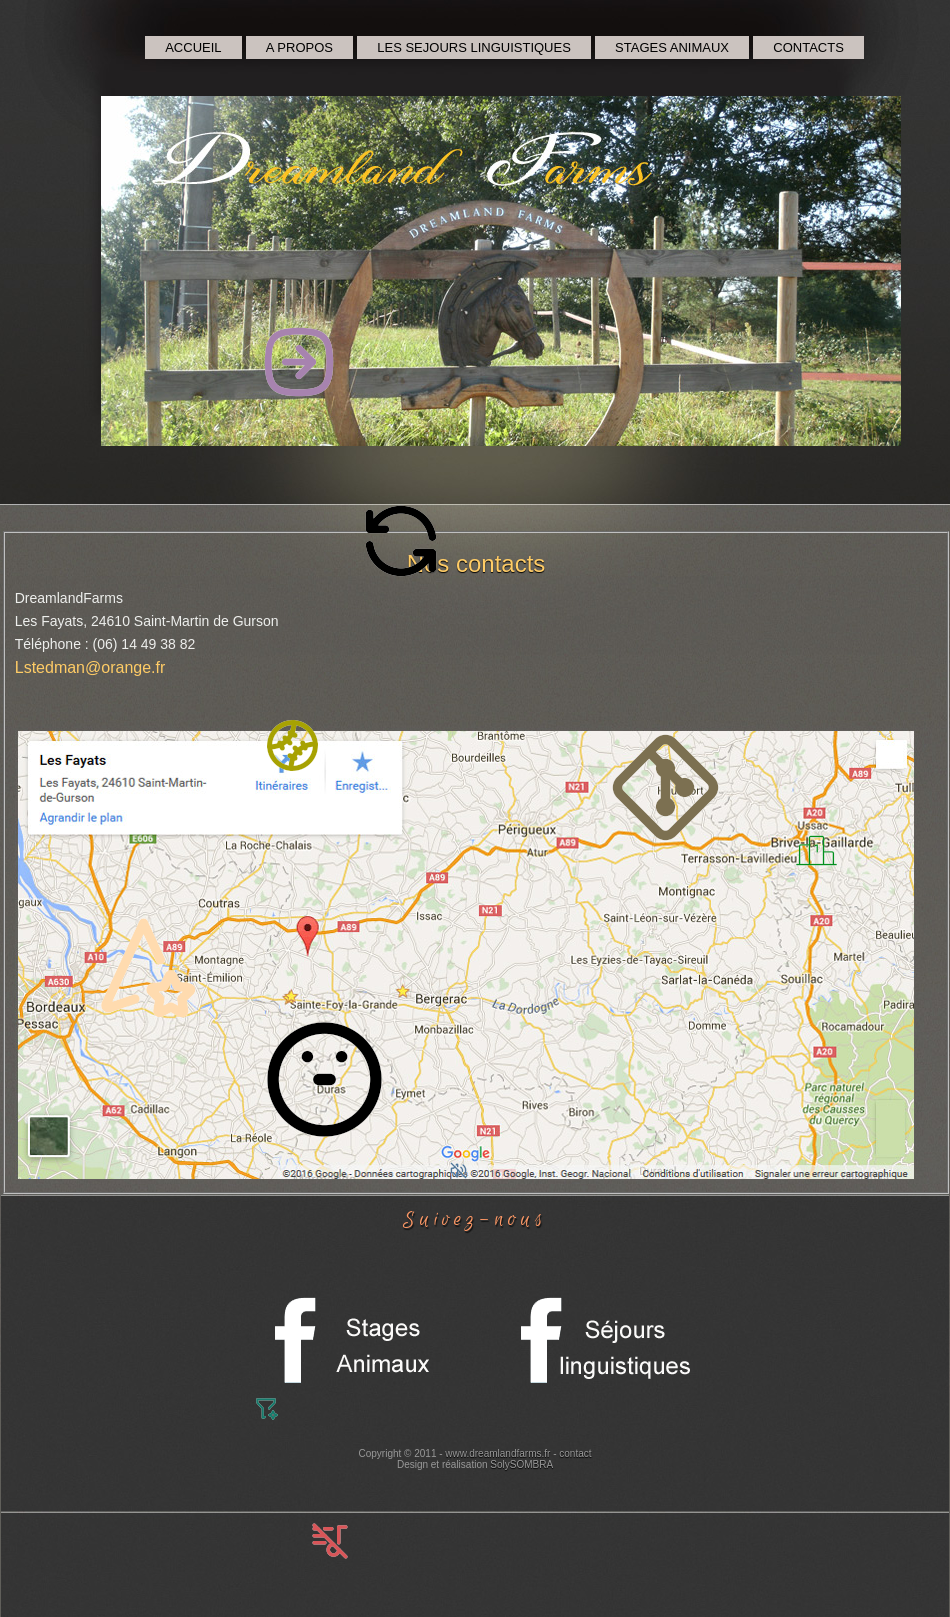 The width and height of the screenshot is (950, 1617). I want to click on view baseball scores or stats, so click(292, 745).